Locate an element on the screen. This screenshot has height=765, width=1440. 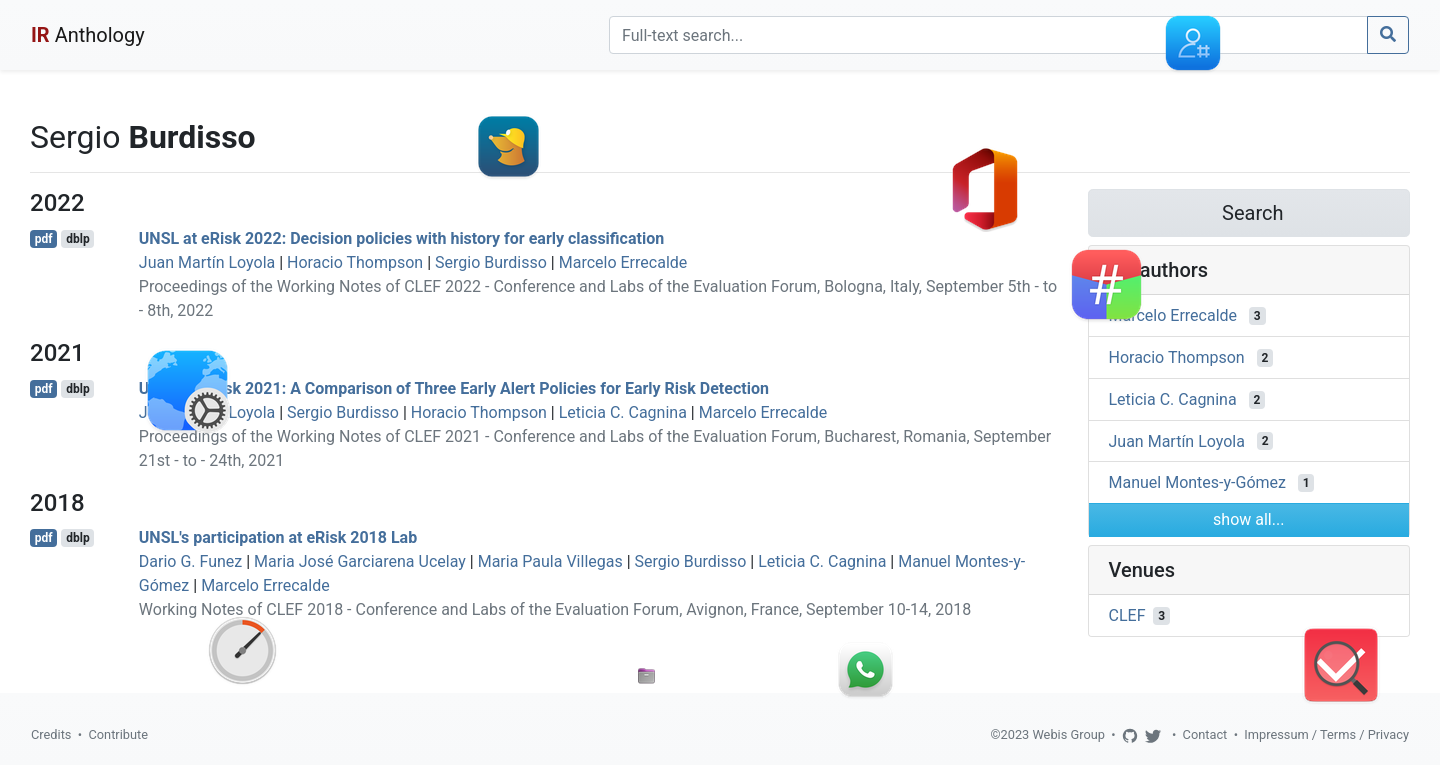
open Microsoft Office suite is located at coordinates (985, 189).